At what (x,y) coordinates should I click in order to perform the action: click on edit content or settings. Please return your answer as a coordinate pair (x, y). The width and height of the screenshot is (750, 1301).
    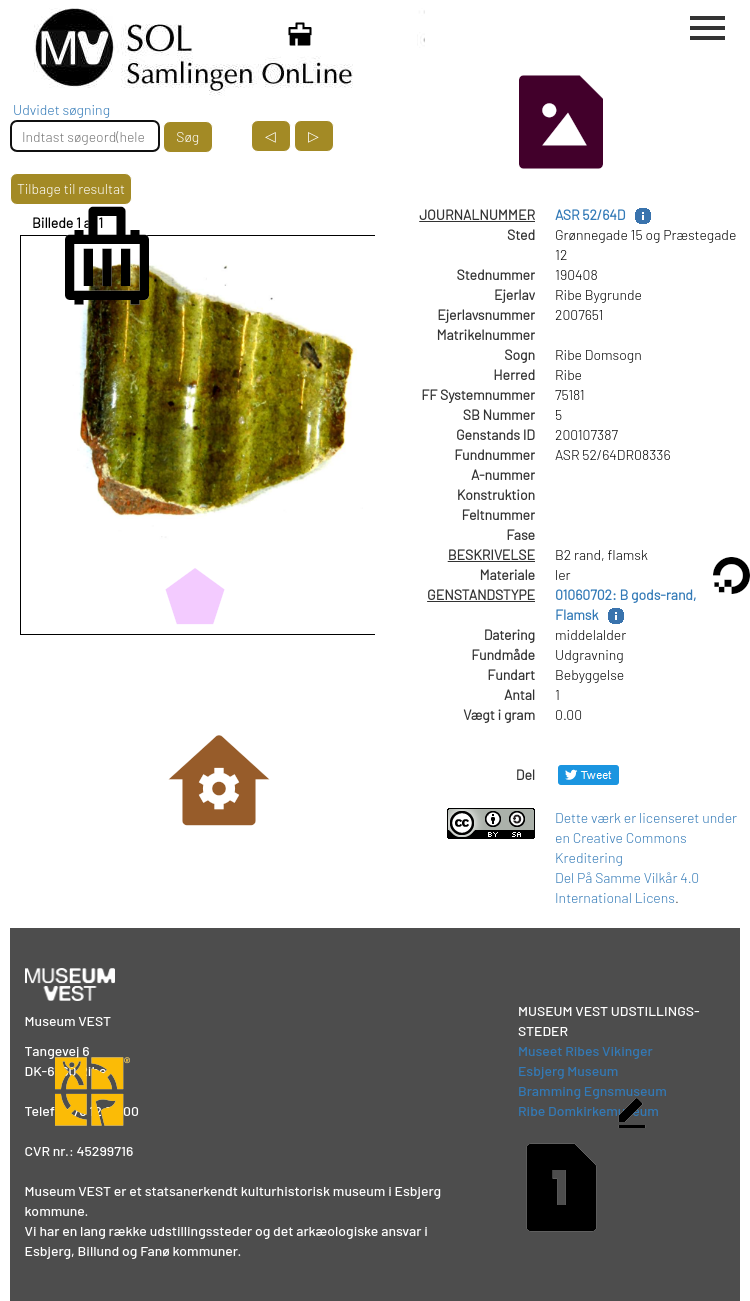
    Looking at the image, I should click on (632, 1113).